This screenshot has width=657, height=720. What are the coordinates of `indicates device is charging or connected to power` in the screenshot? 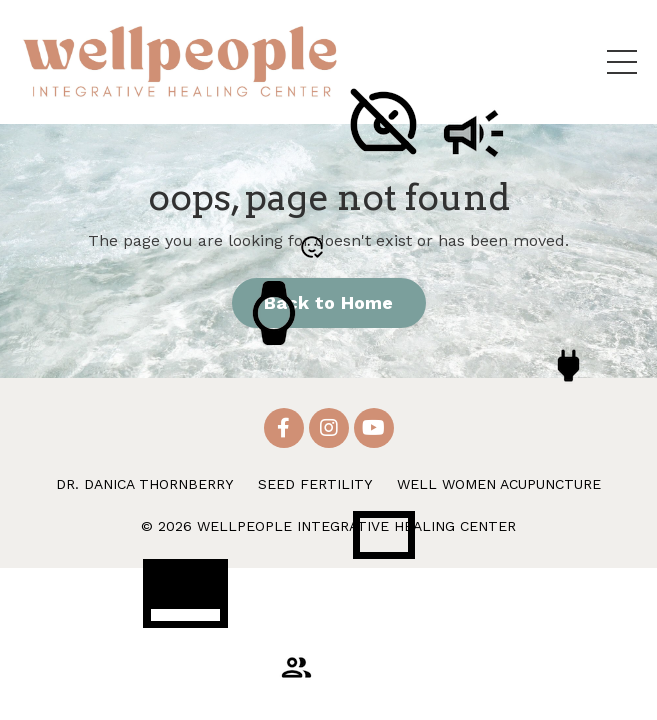 It's located at (568, 365).